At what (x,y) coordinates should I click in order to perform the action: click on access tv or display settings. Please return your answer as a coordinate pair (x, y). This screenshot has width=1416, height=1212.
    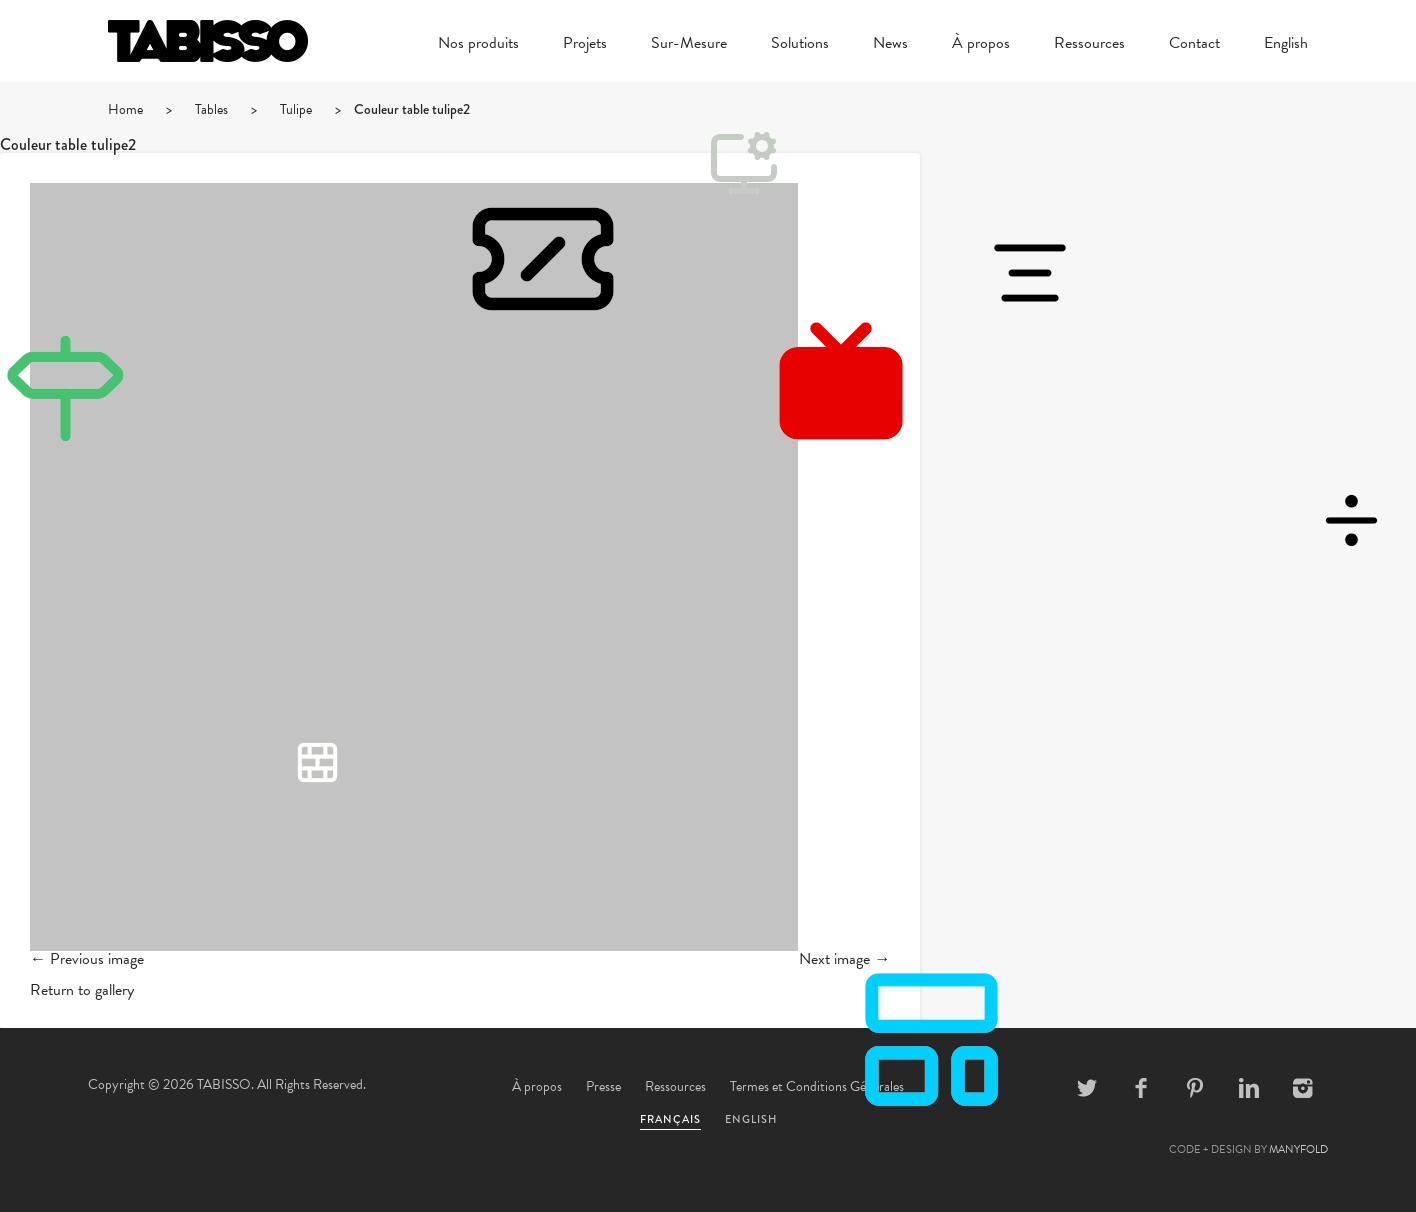
    Looking at the image, I should click on (841, 384).